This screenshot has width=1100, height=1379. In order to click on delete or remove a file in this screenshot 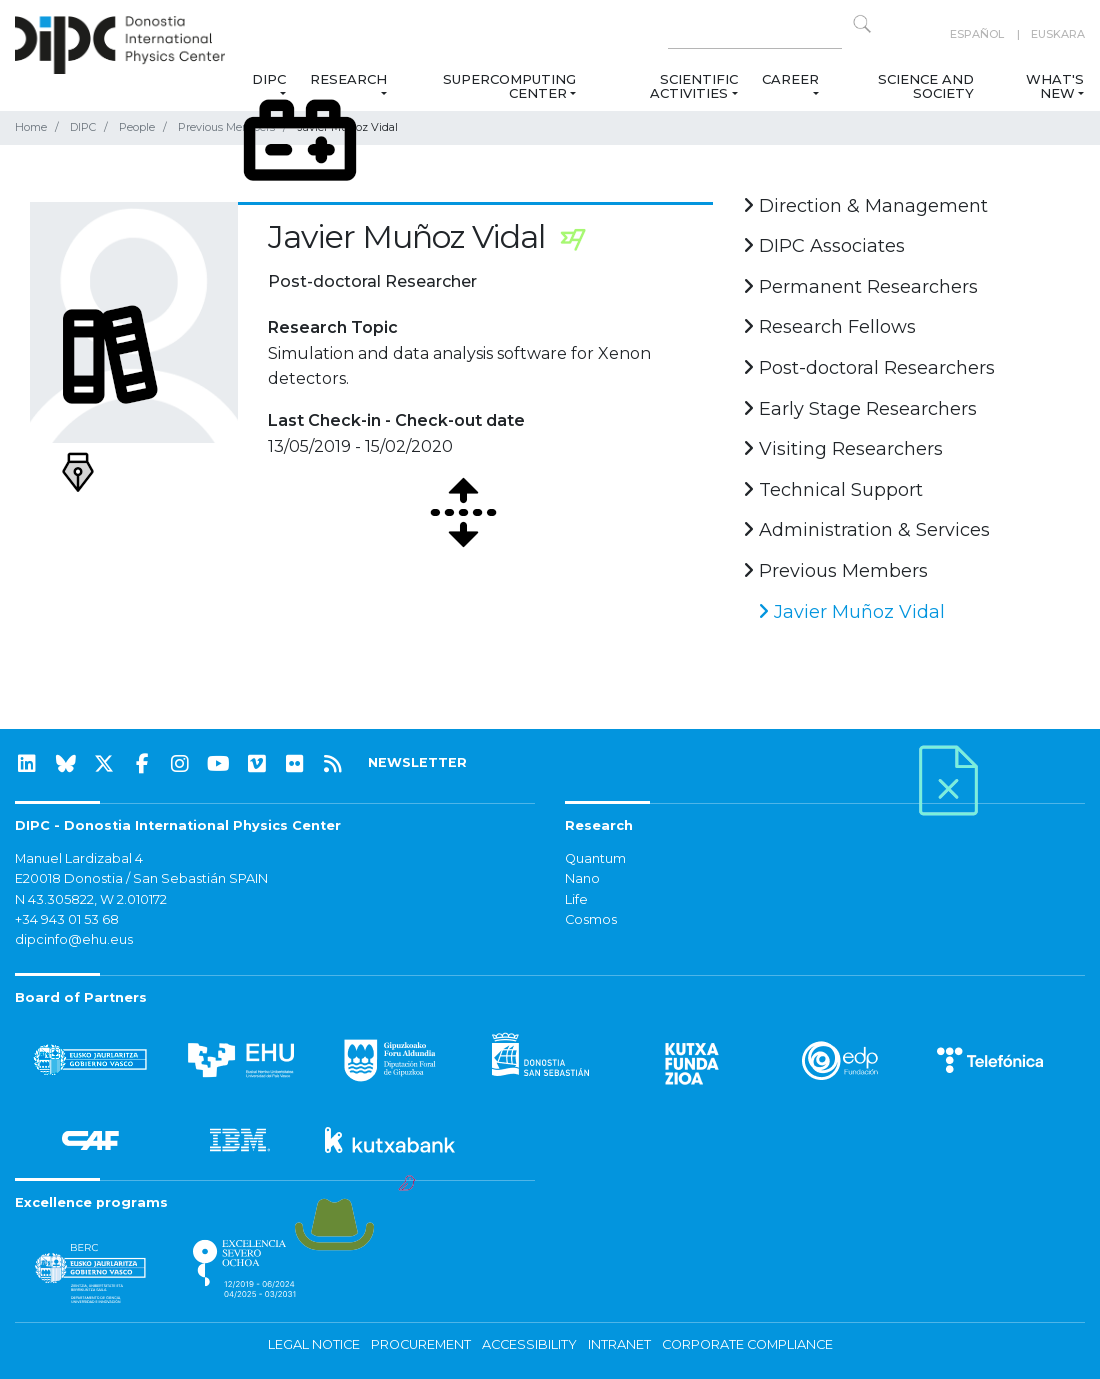, I will do `click(948, 780)`.